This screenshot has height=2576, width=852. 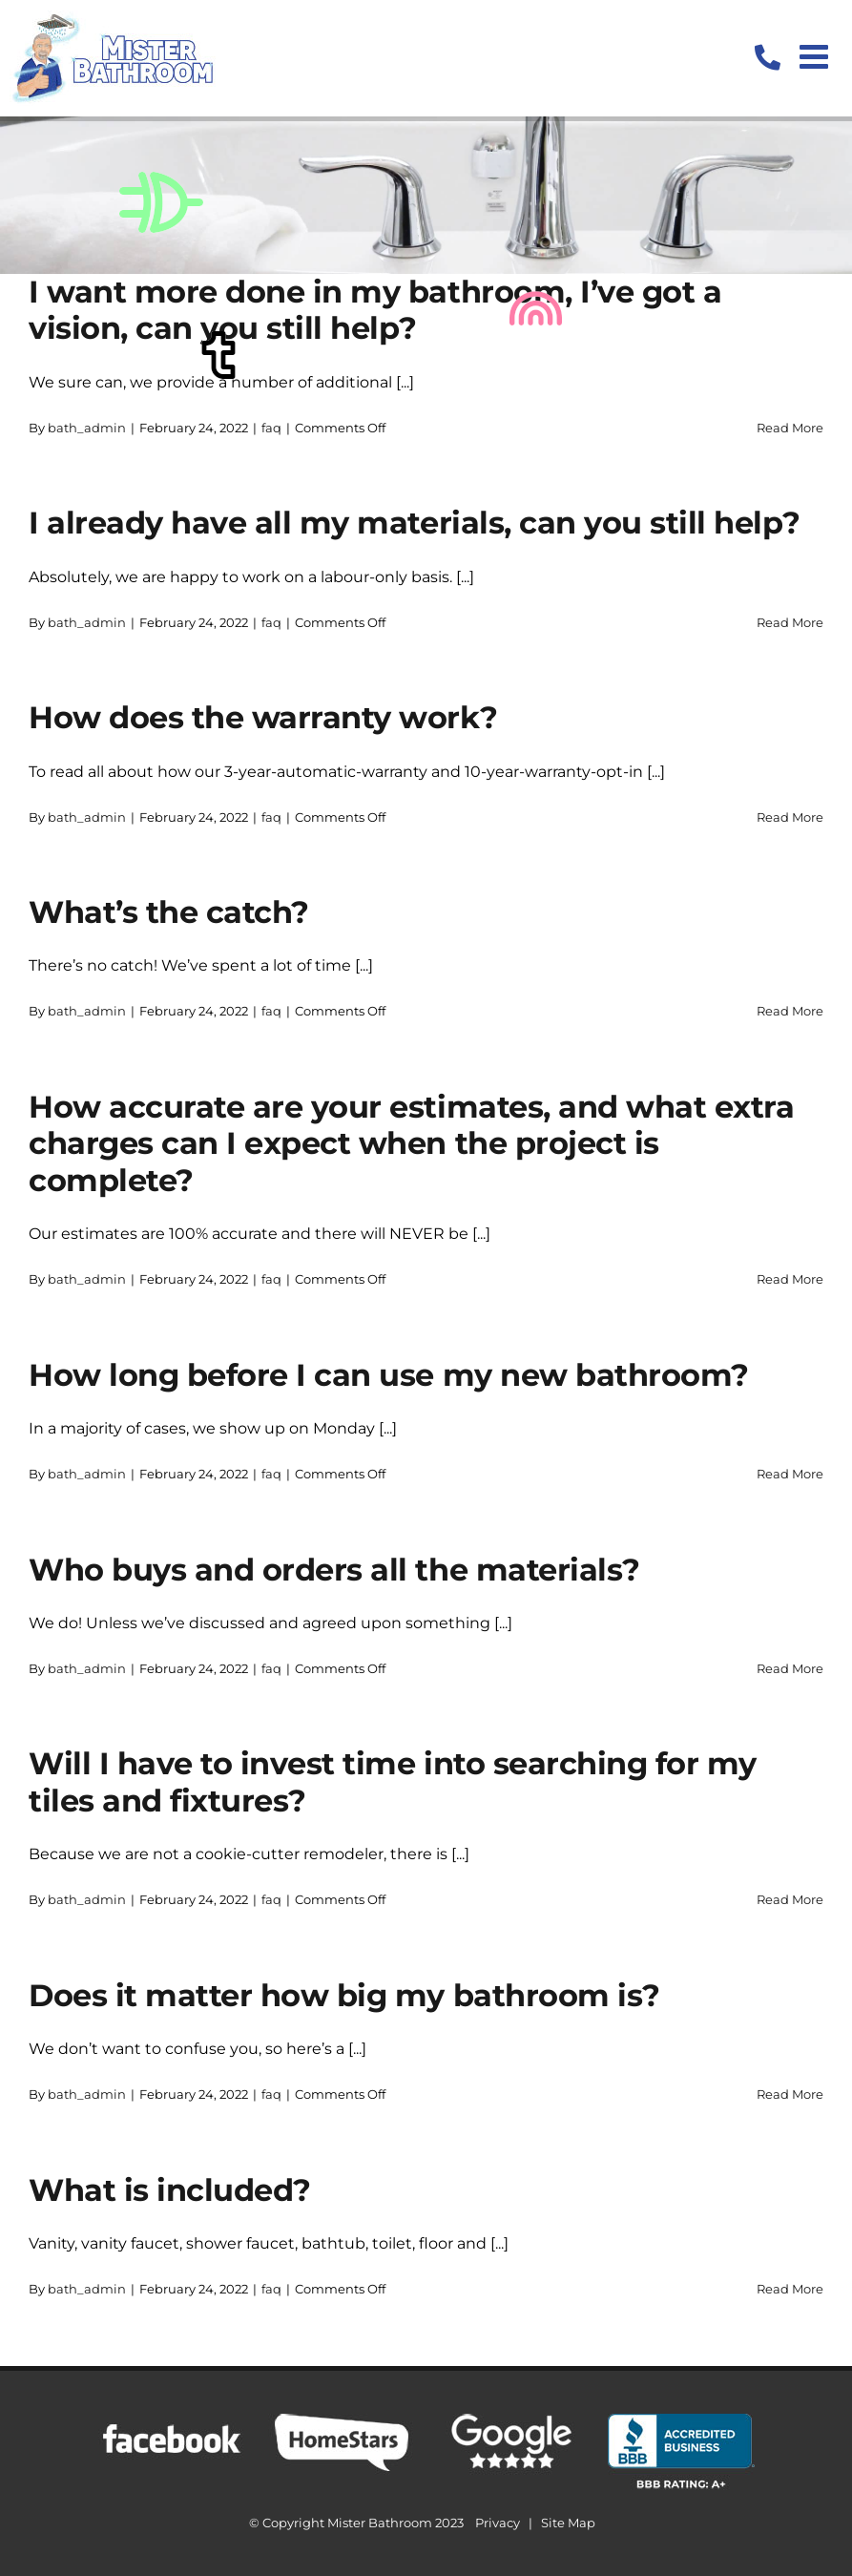 What do you see at coordinates (161, 202) in the screenshot?
I see `XOR logic gate symbol for circuit diagrams` at bounding box center [161, 202].